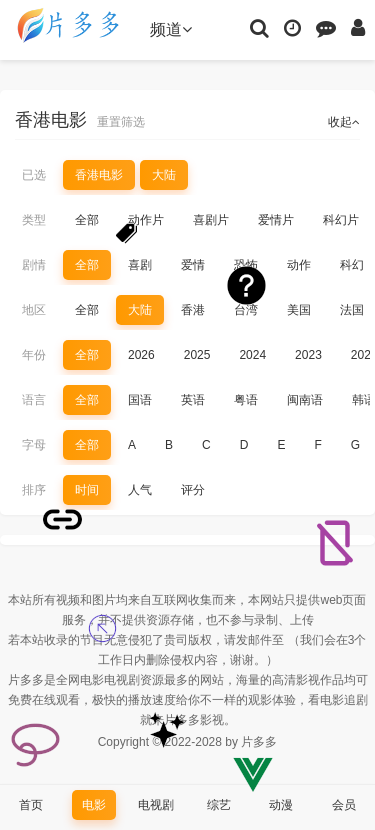 The image size is (375, 830). Describe the element at coordinates (126, 233) in the screenshot. I see `view or manage tags` at that location.